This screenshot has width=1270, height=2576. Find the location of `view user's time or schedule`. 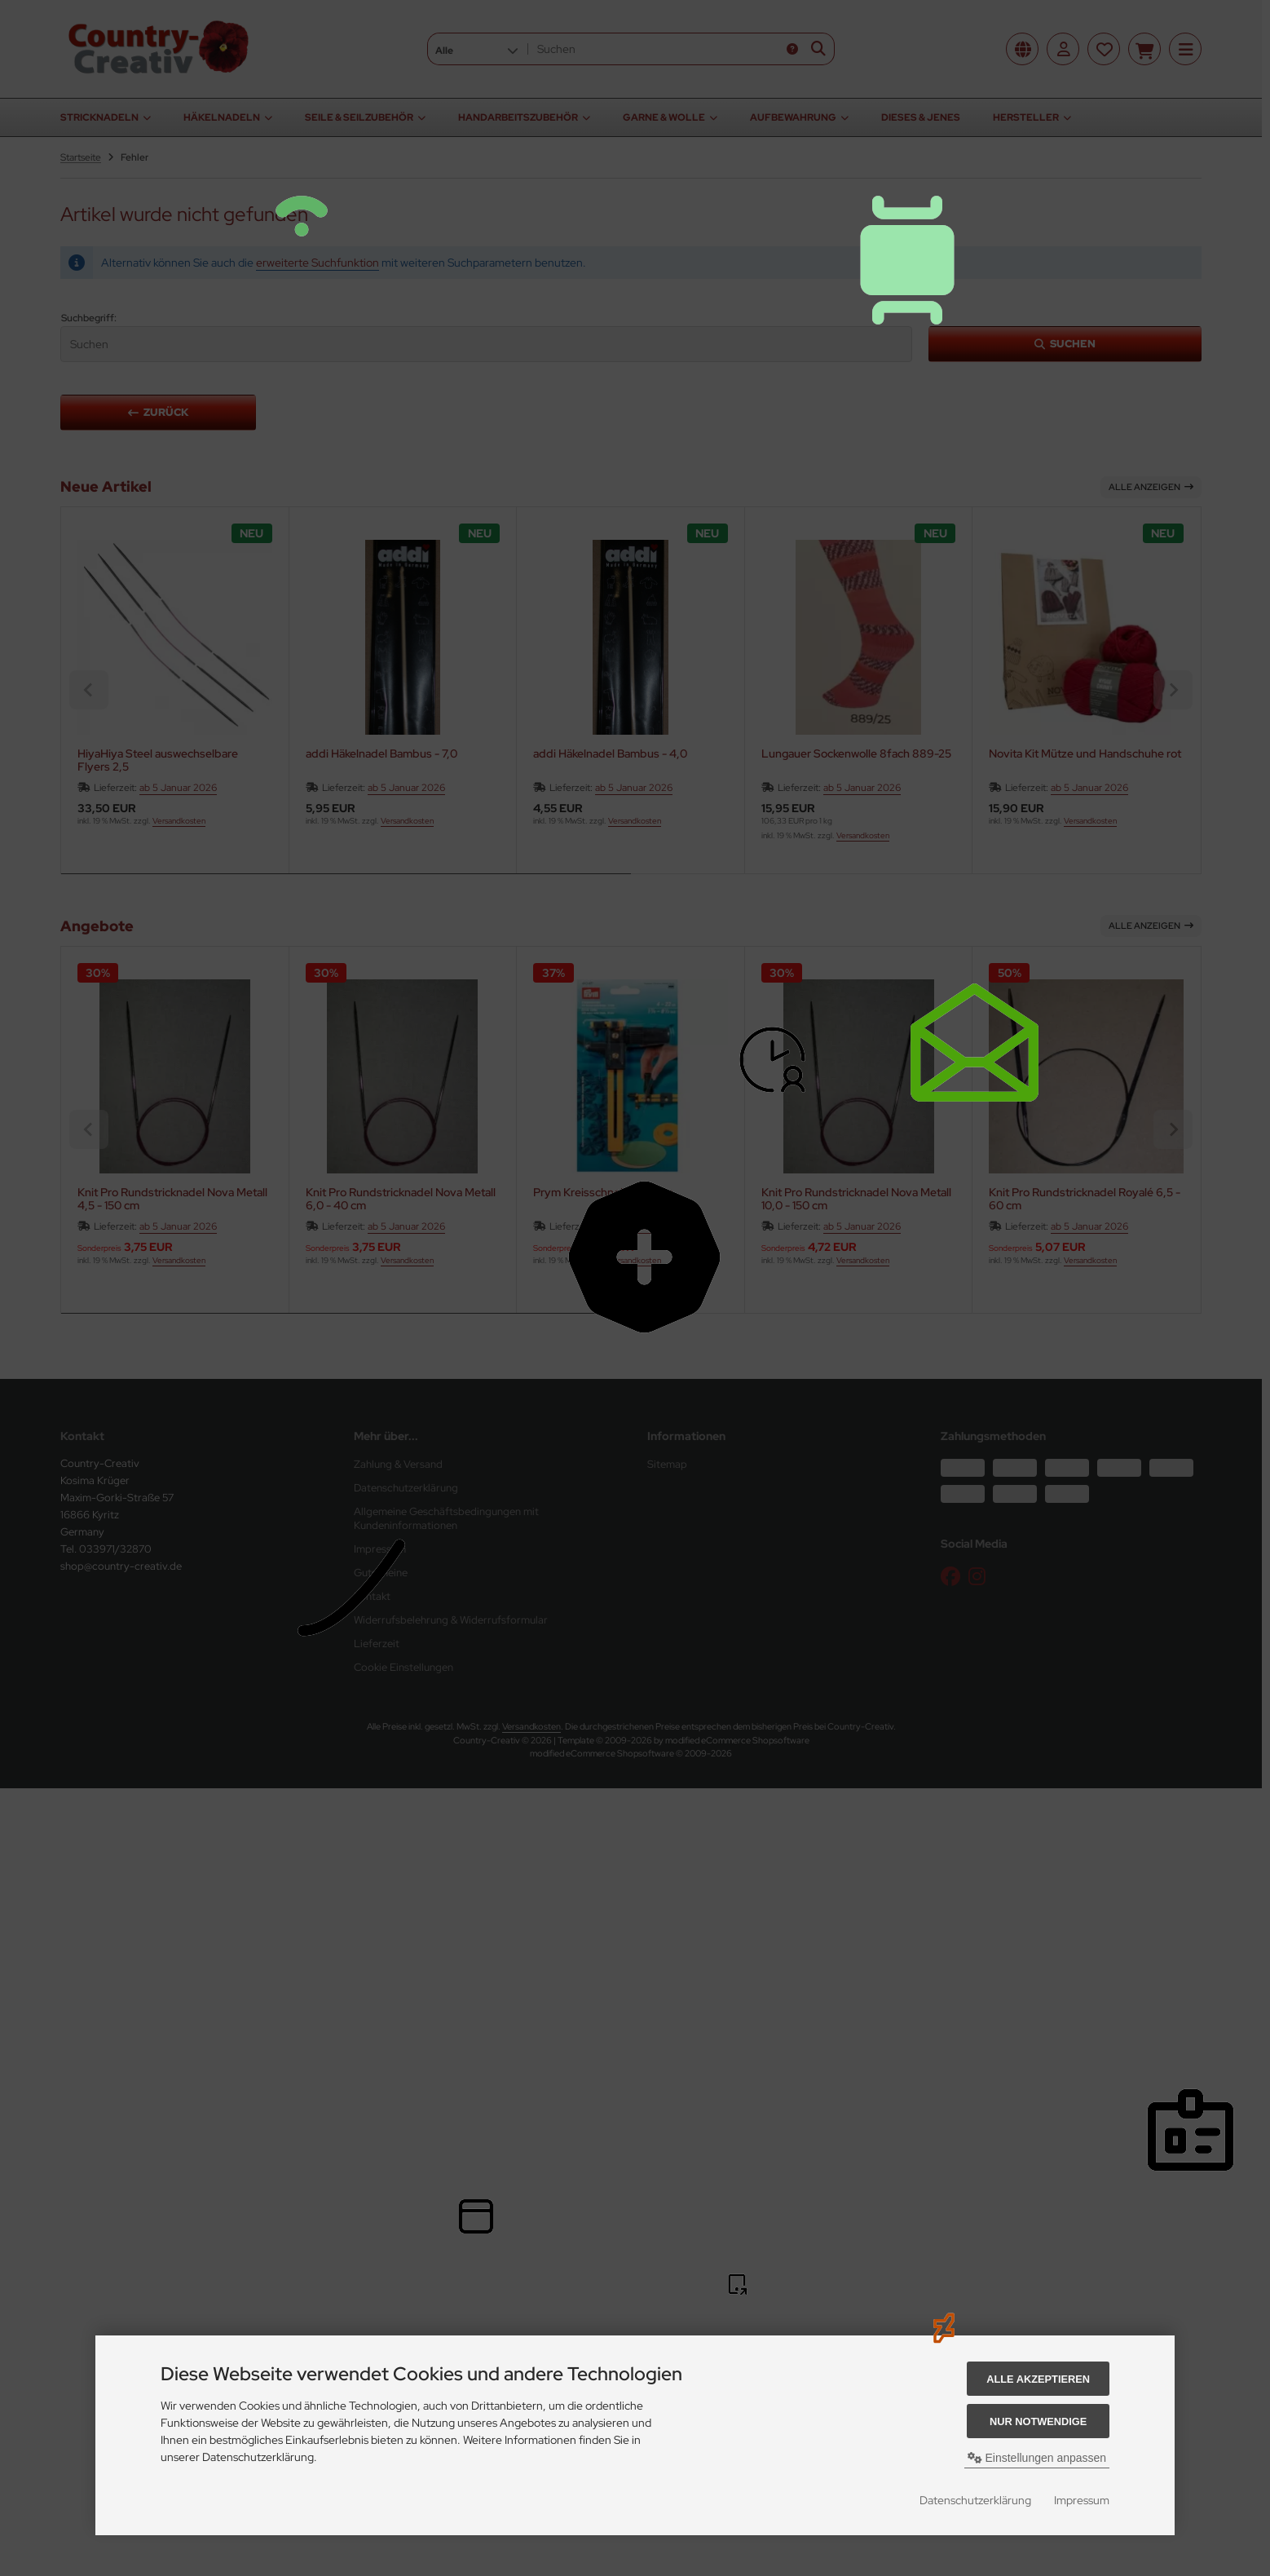

view user's time or schedule is located at coordinates (772, 1059).